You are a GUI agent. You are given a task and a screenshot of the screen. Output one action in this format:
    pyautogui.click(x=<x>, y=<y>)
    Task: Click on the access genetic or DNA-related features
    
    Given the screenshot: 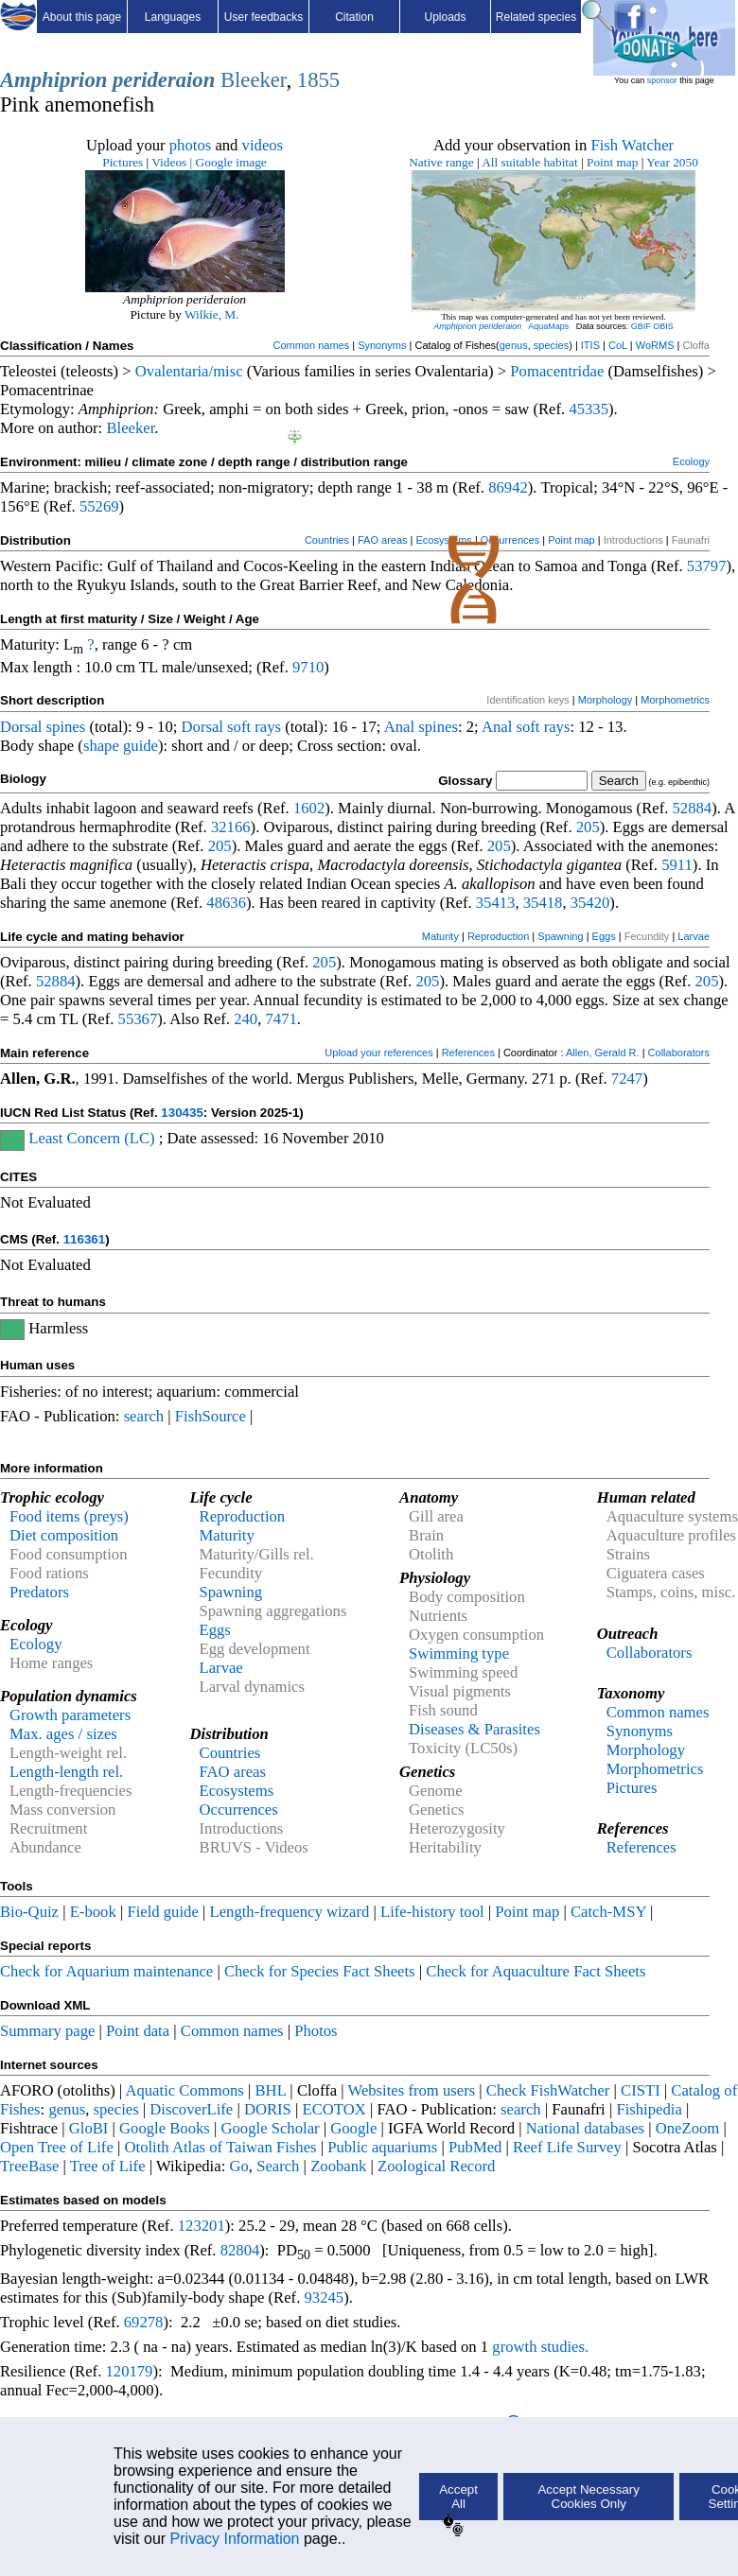 What is the action you would take?
    pyautogui.click(x=474, y=580)
    